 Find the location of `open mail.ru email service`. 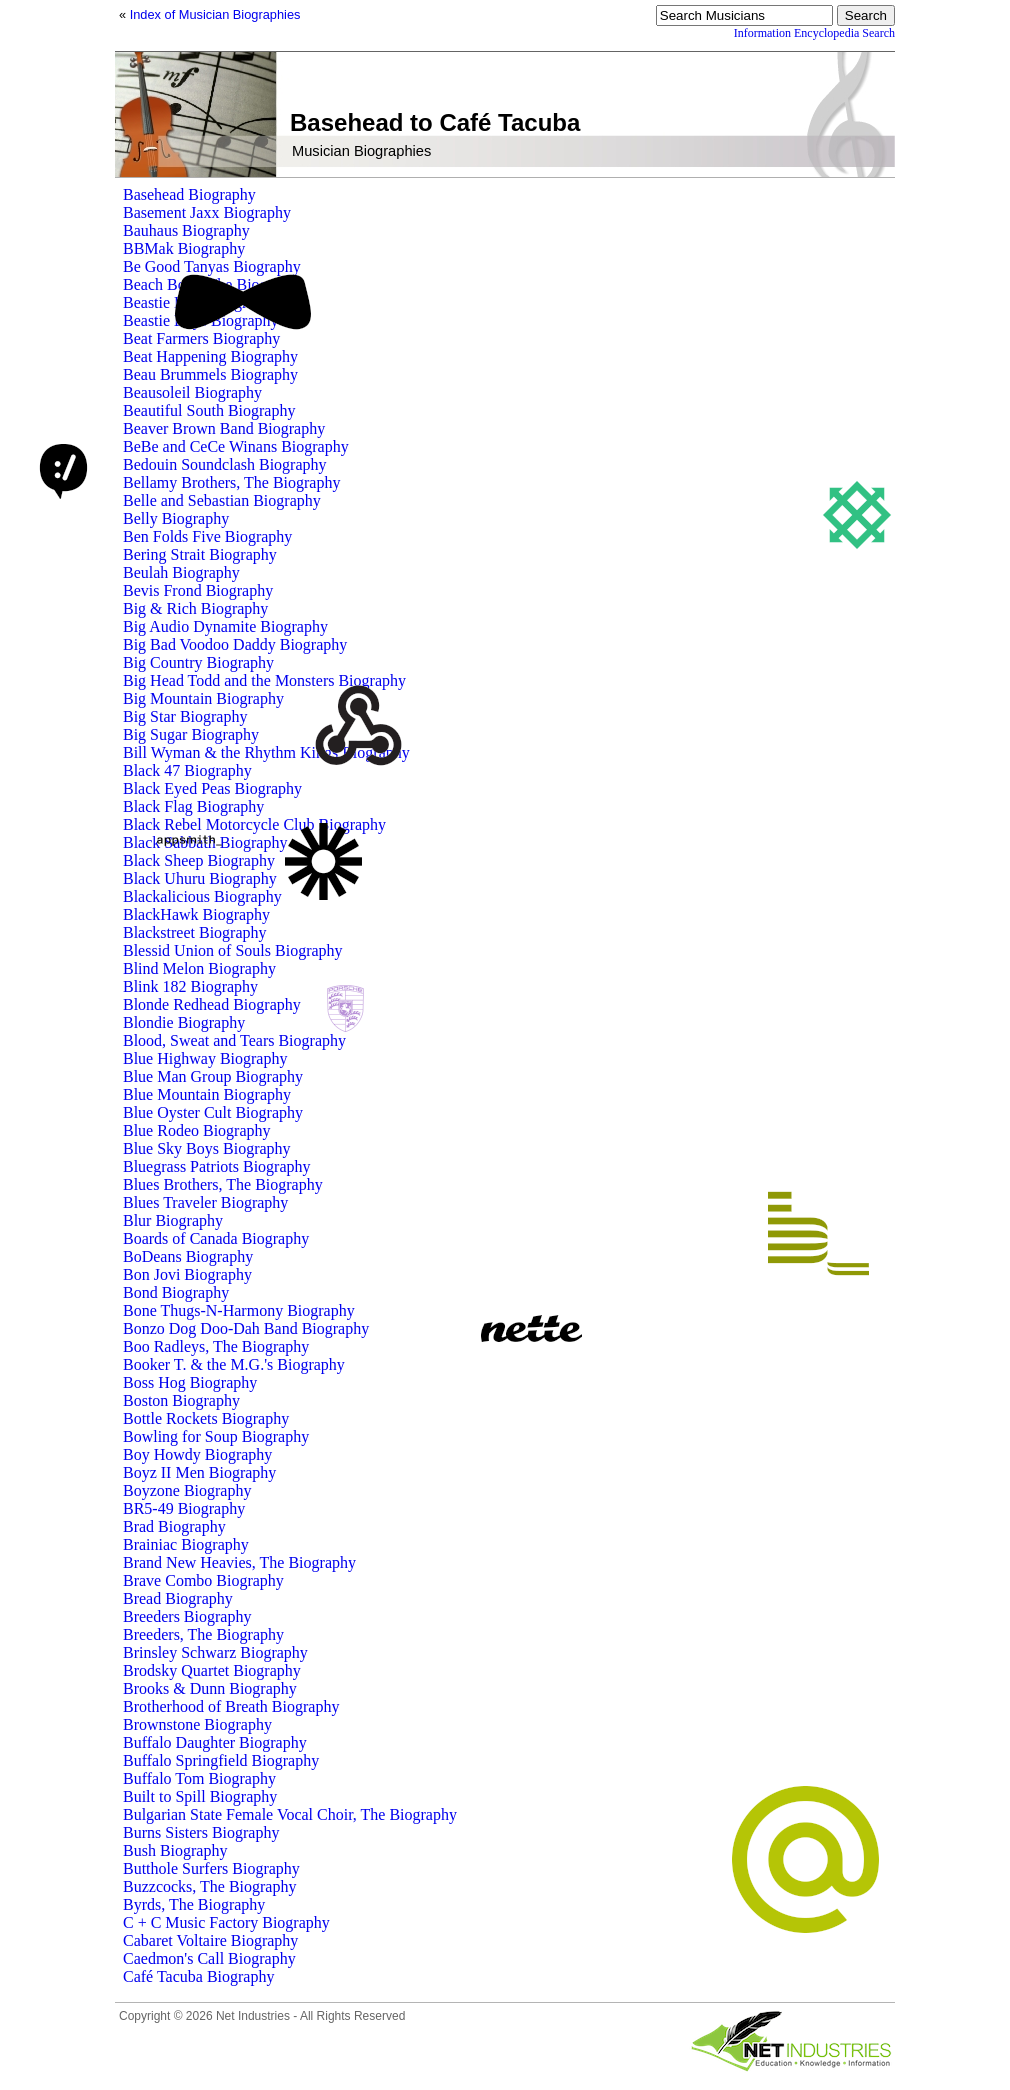

open mail.ru email service is located at coordinates (805, 1859).